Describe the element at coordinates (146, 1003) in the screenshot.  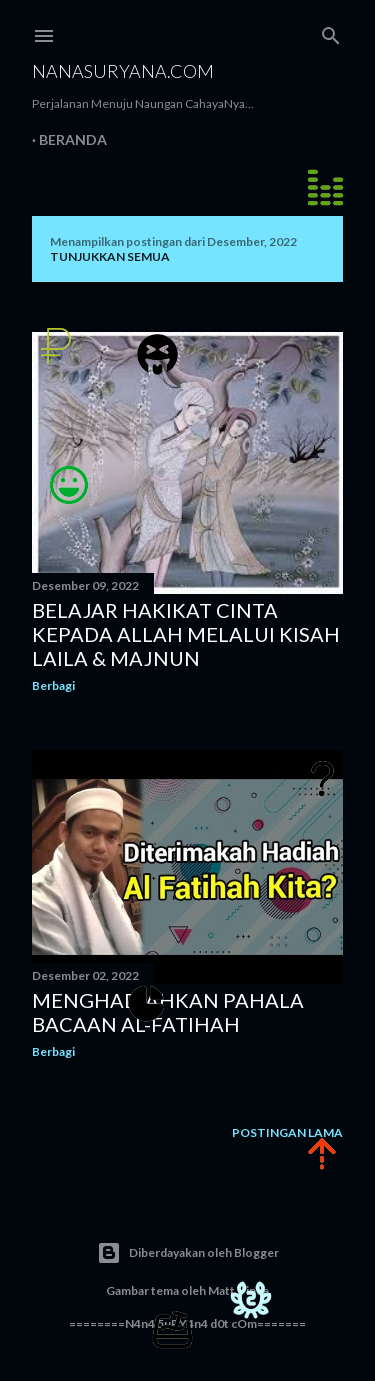
I see `view analytics or statistics` at that location.